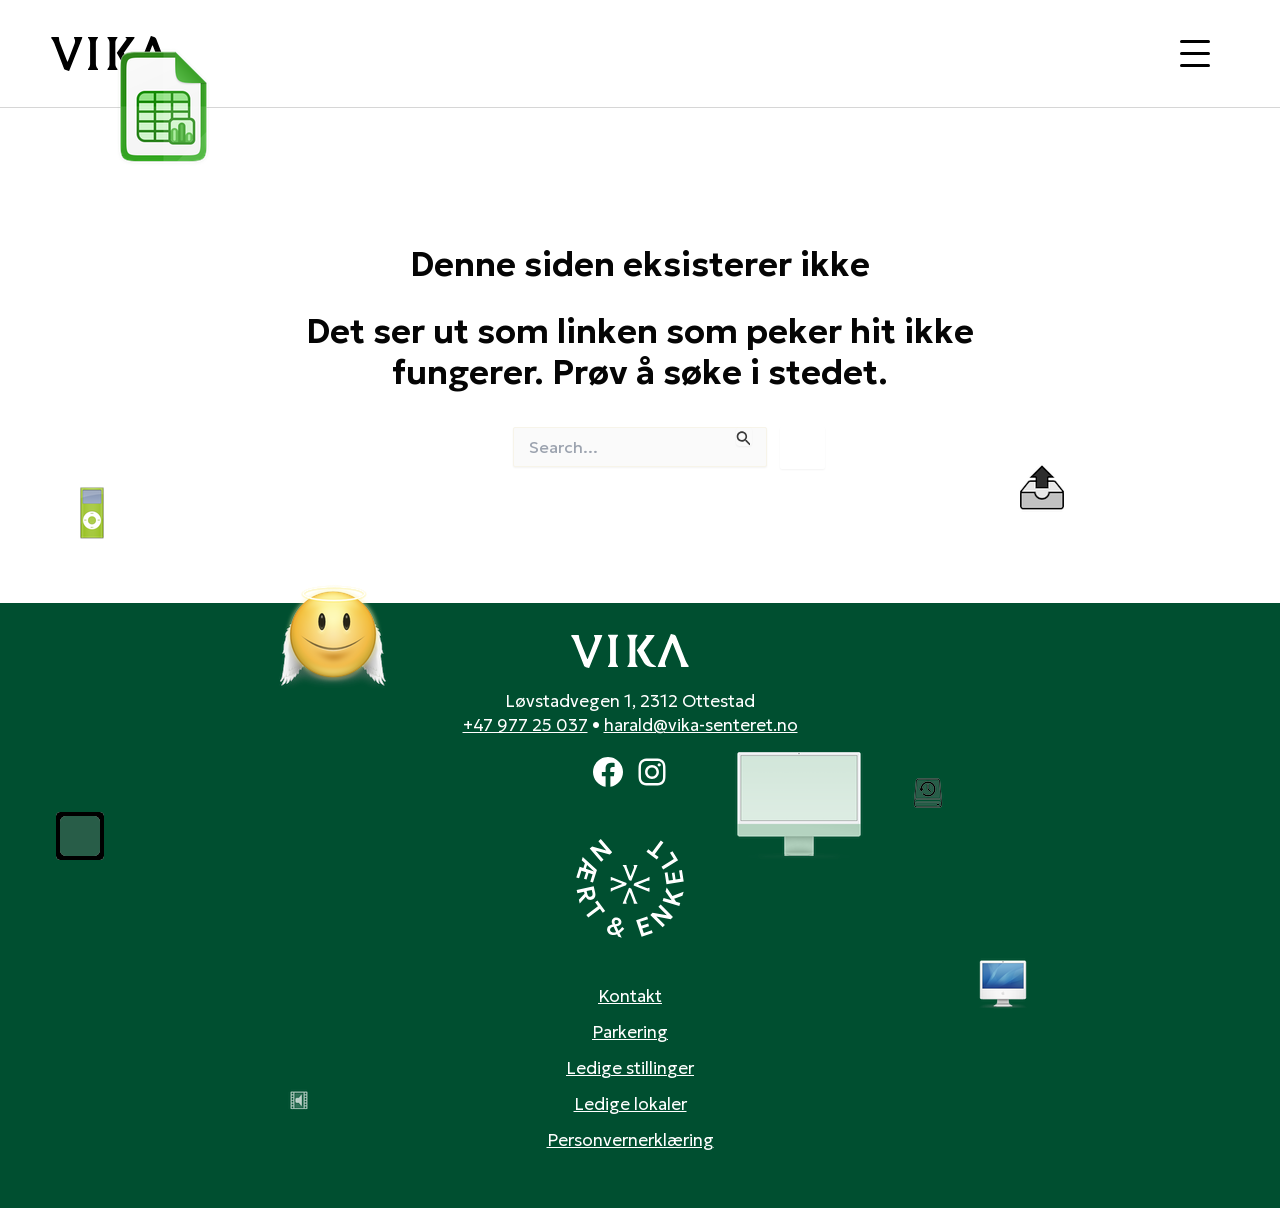 This screenshot has width=1280, height=1208. I want to click on access time machine backups, so click(928, 793).